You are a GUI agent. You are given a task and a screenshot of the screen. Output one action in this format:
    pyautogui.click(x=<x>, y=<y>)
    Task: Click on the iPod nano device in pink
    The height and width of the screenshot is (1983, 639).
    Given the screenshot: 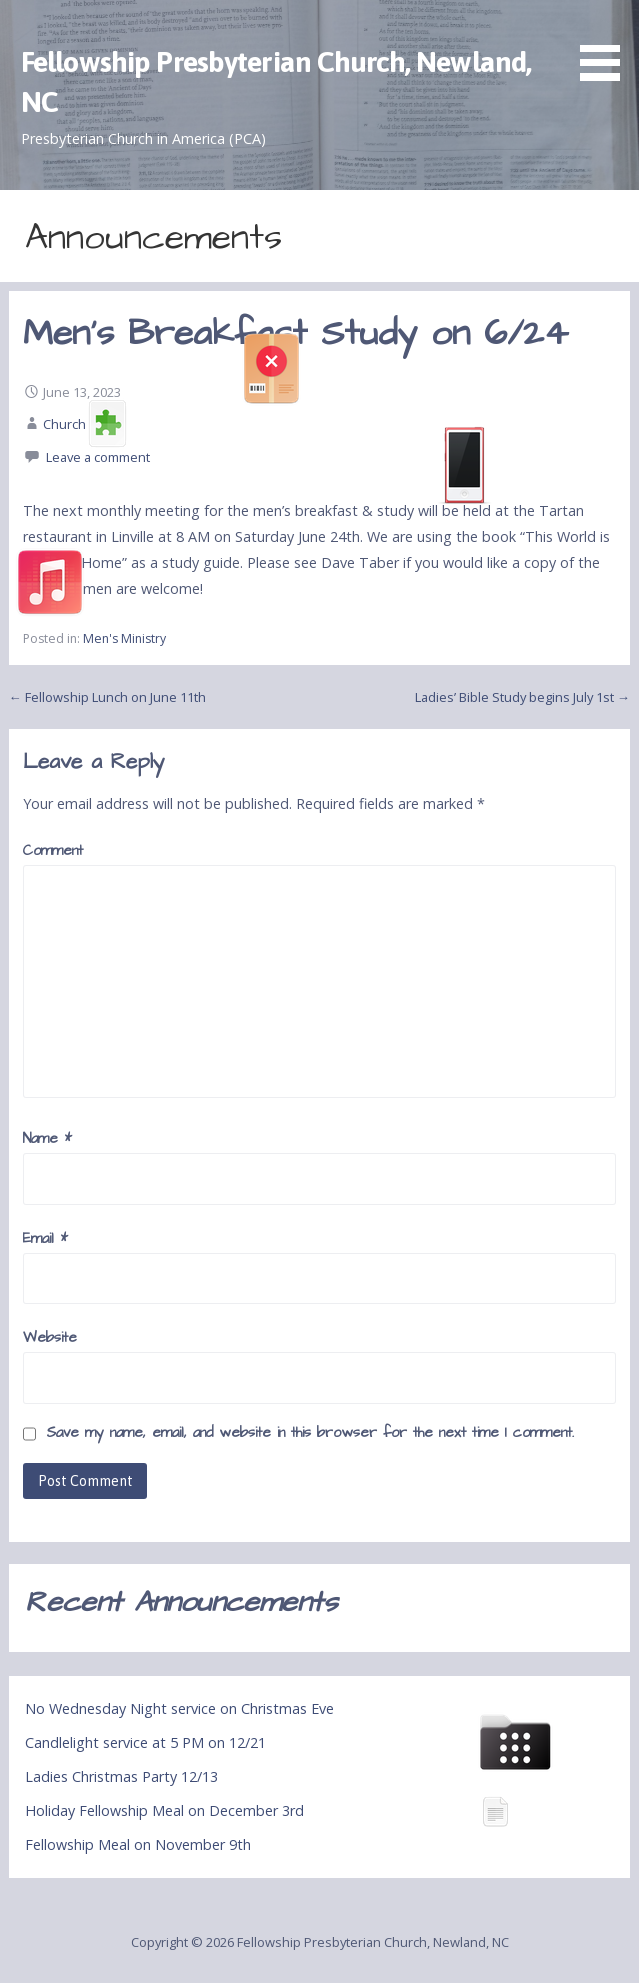 What is the action you would take?
    pyautogui.click(x=464, y=465)
    